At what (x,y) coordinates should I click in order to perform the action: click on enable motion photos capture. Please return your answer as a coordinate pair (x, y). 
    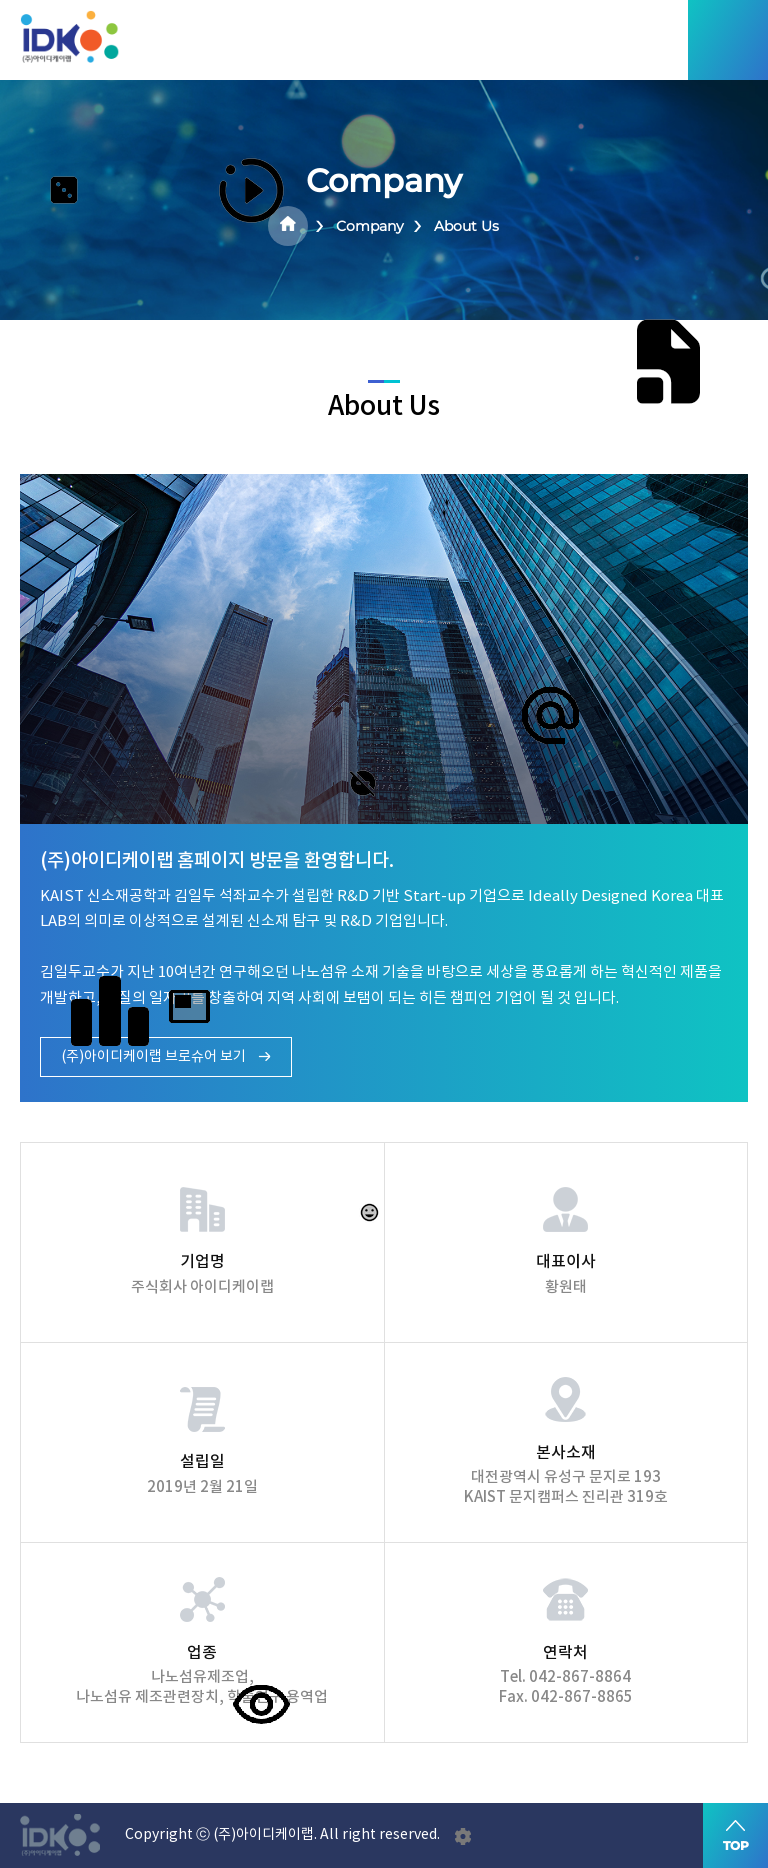
    Looking at the image, I should click on (251, 190).